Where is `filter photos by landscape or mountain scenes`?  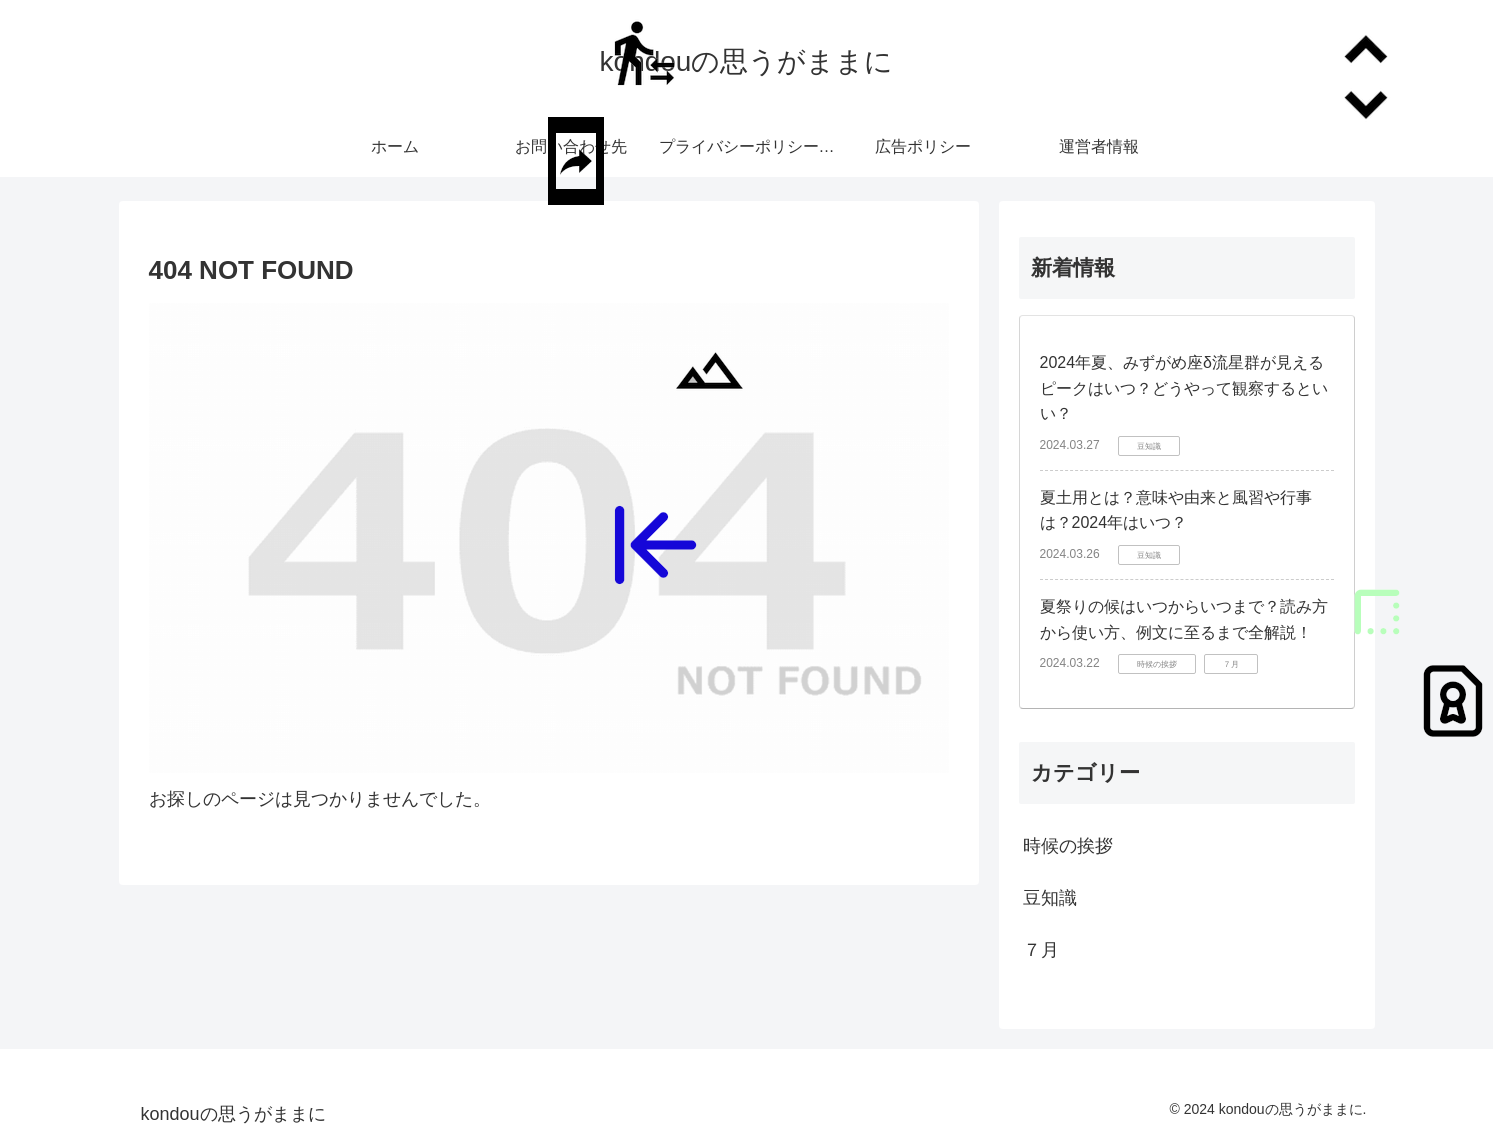
filter photos by landscape or mountain scenes is located at coordinates (709, 370).